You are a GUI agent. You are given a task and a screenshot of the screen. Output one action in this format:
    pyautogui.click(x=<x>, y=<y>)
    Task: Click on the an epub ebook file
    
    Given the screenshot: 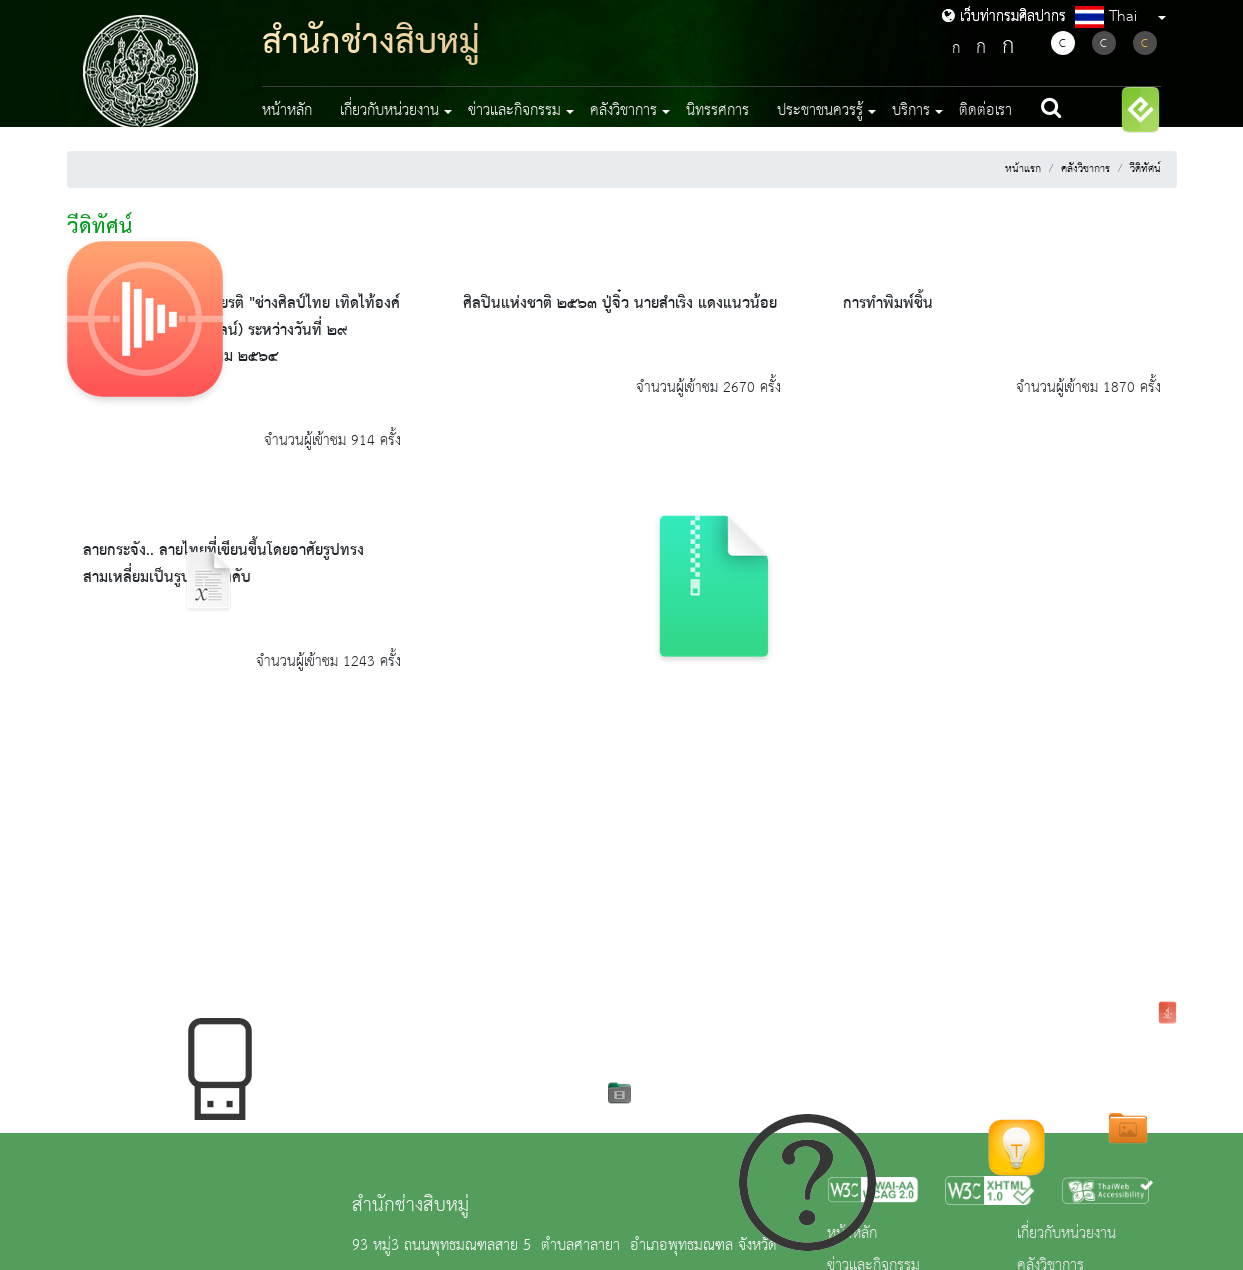 What is the action you would take?
    pyautogui.click(x=1140, y=109)
    